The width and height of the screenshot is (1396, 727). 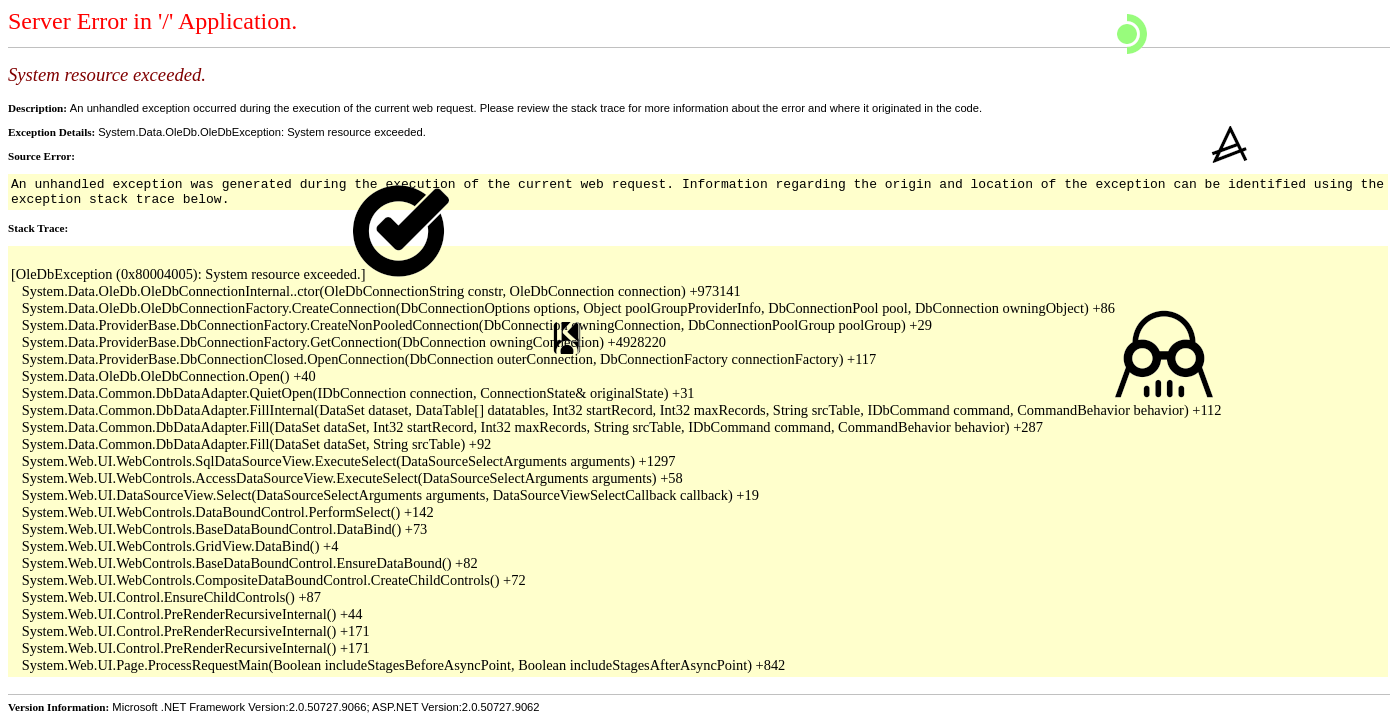 I want to click on toggle dark mode extension, so click(x=1164, y=354).